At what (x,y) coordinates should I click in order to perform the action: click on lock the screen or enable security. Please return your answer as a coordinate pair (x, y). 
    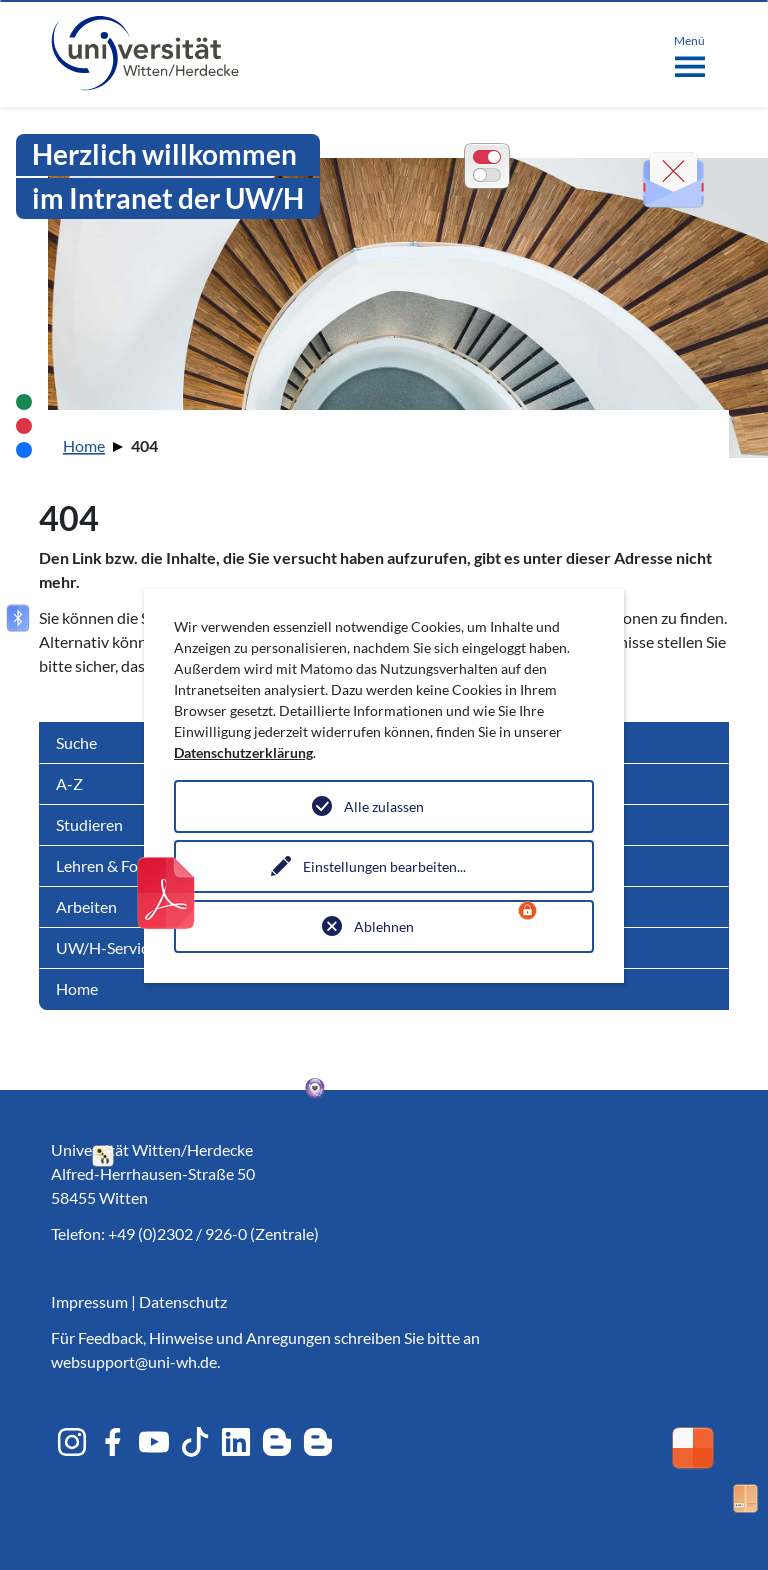
    Looking at the image, I should click on (527, 910).